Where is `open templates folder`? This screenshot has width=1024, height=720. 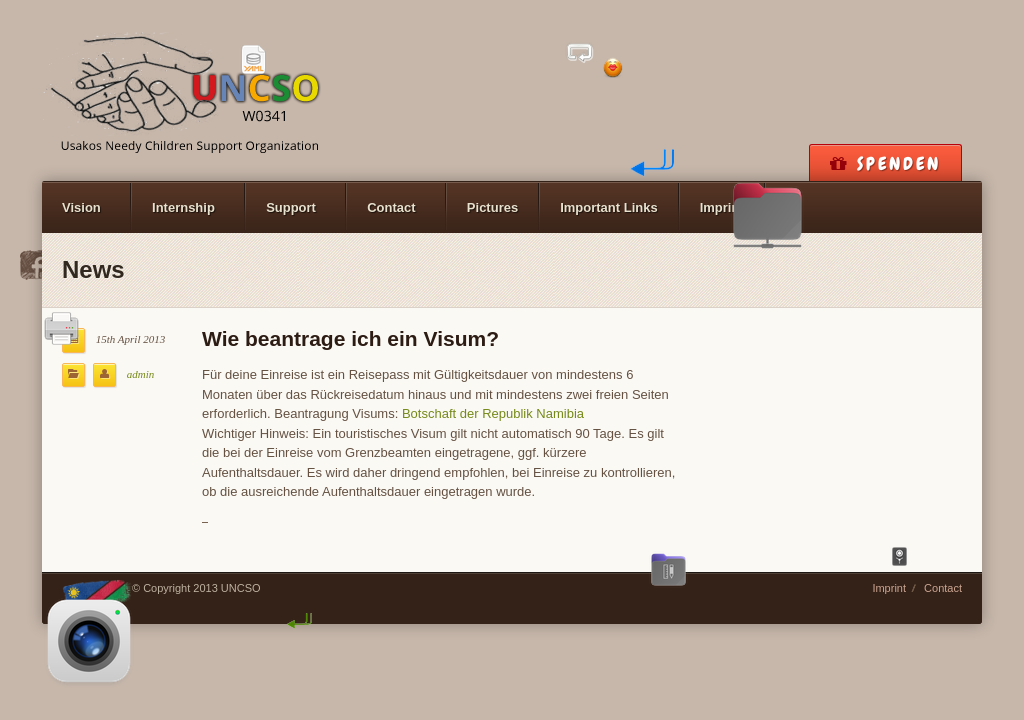
open templates folder is located at coordinates (668, 569).